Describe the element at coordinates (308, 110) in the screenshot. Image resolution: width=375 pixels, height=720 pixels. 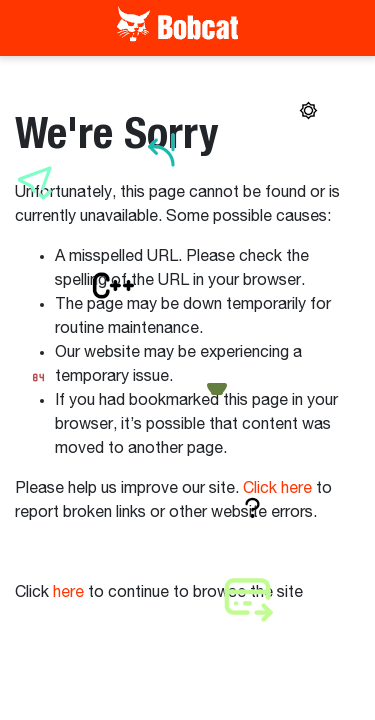
I see `adjust screen brightness to a lower level` at that location.